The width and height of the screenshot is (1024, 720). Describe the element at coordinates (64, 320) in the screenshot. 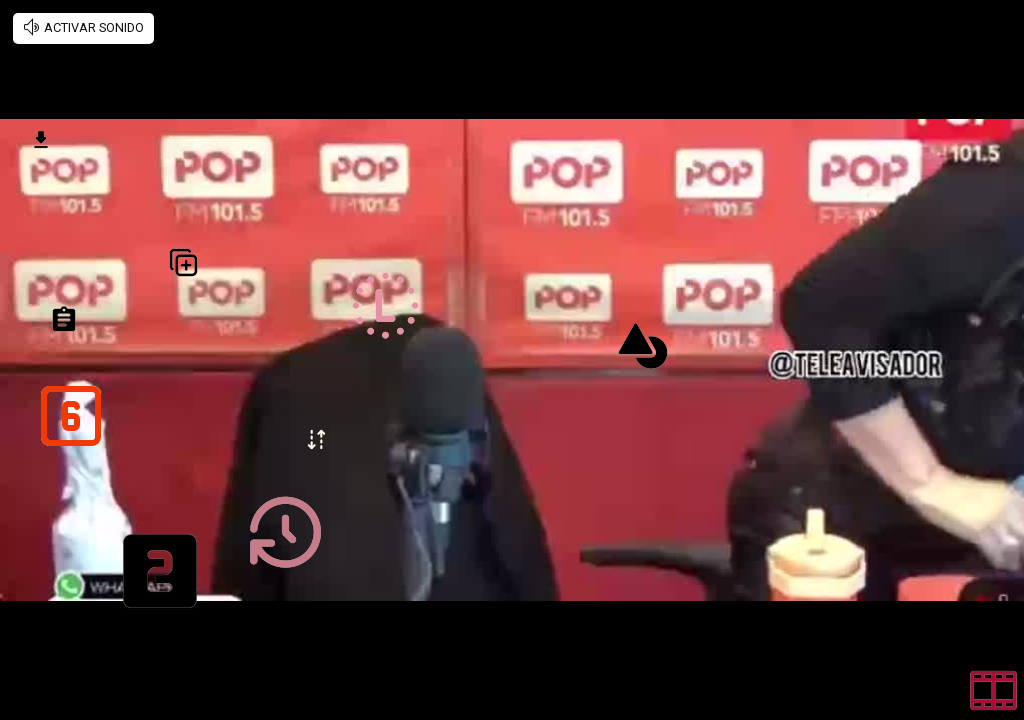

I see `view assignments or tasks` at that location.